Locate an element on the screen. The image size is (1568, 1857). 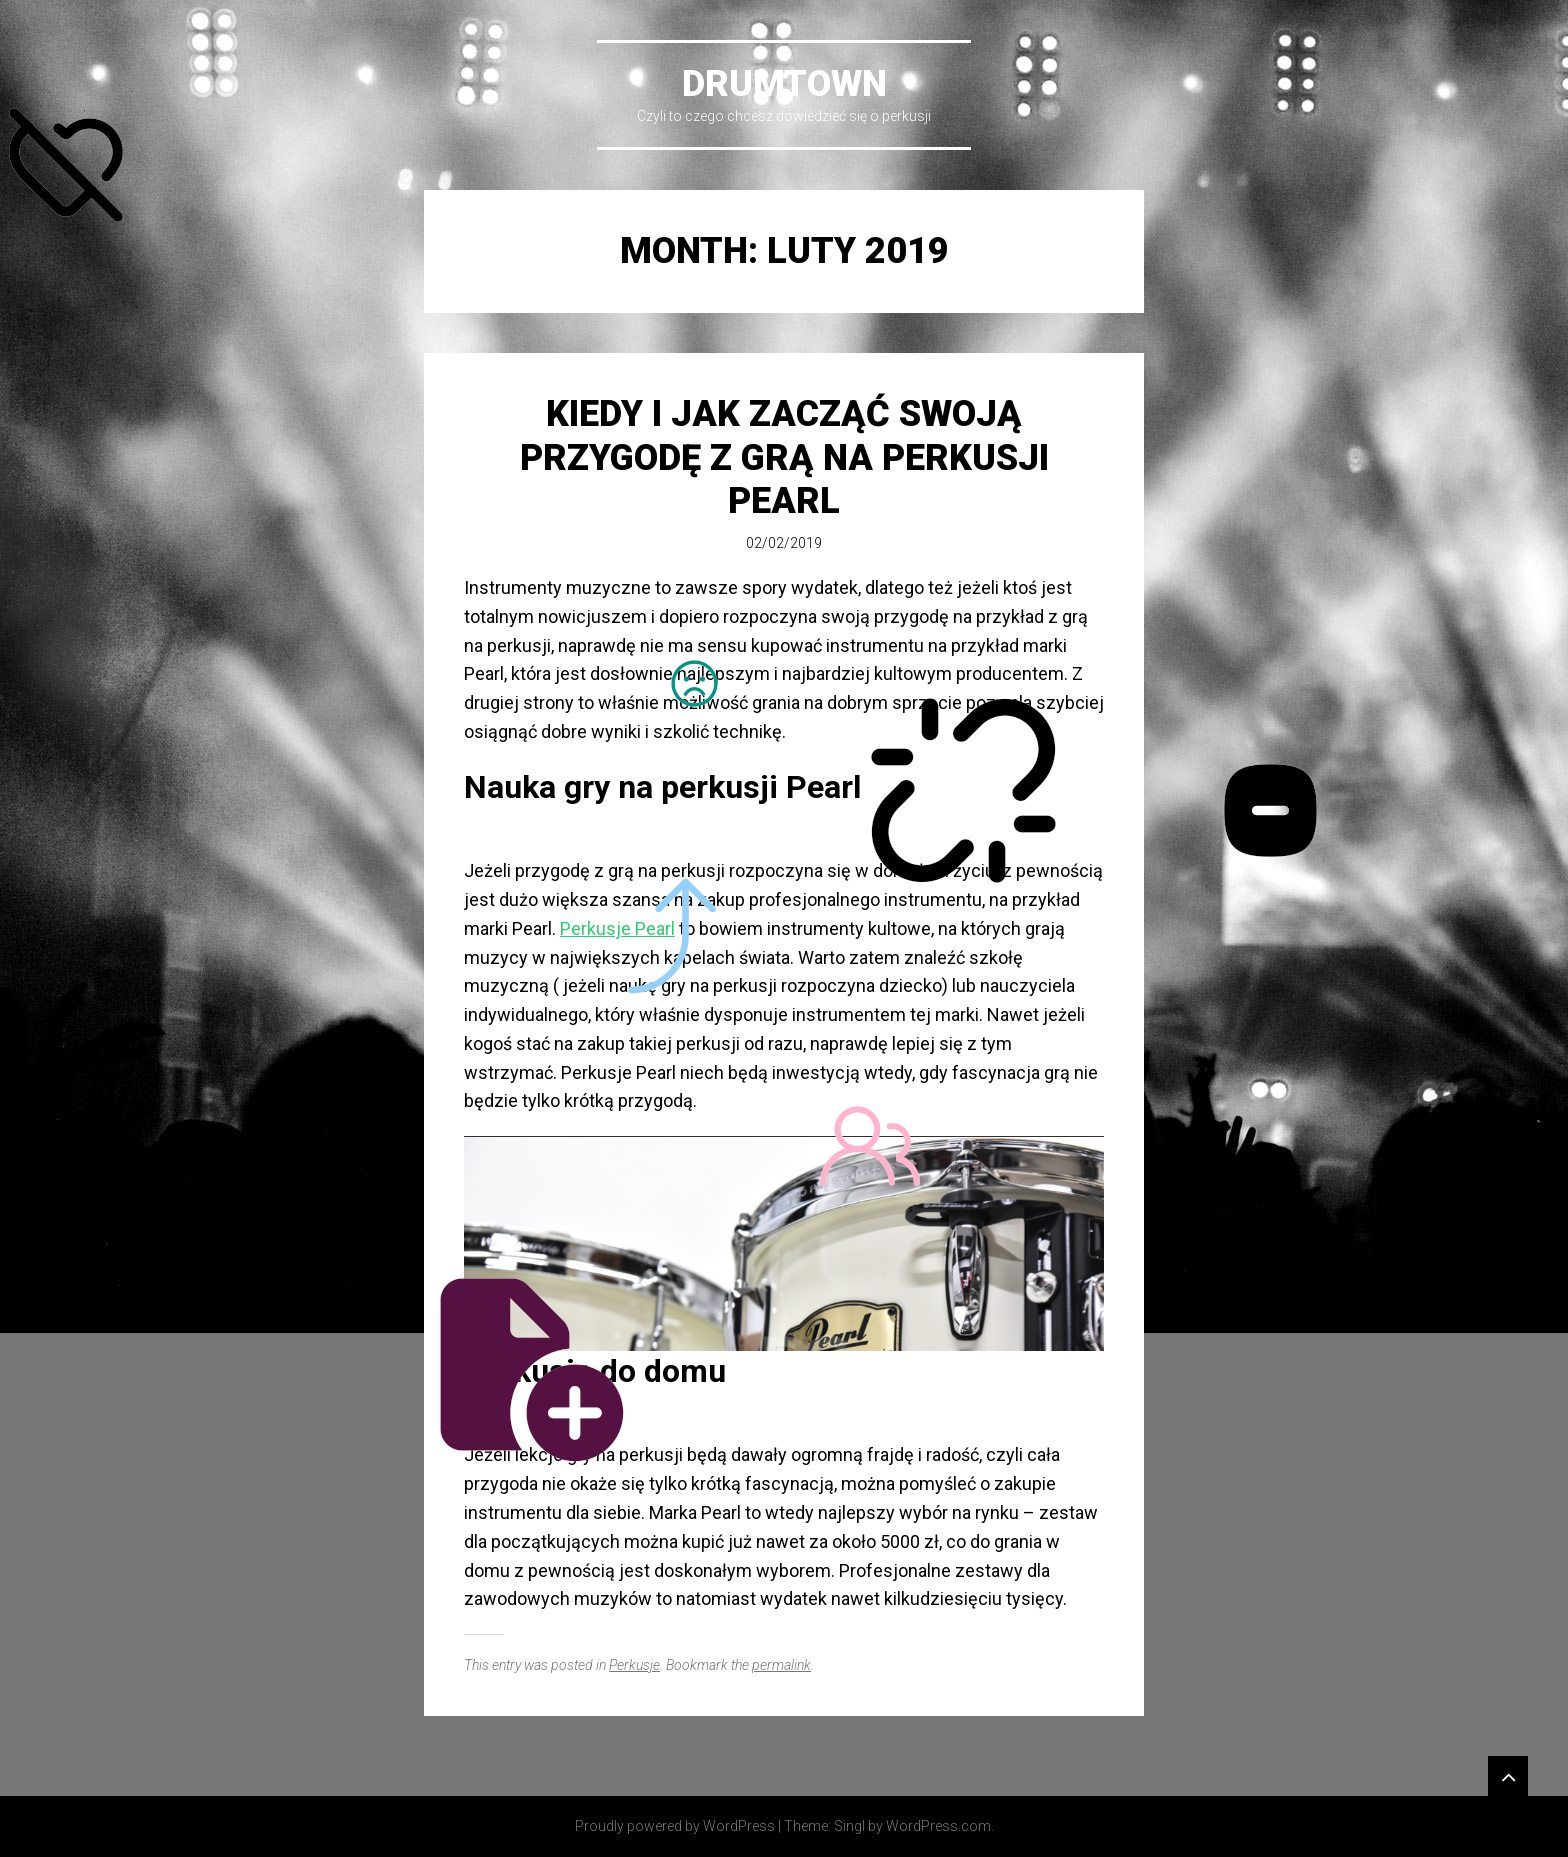
remove an item from a list or collection is located at coordinates (1270, 810).